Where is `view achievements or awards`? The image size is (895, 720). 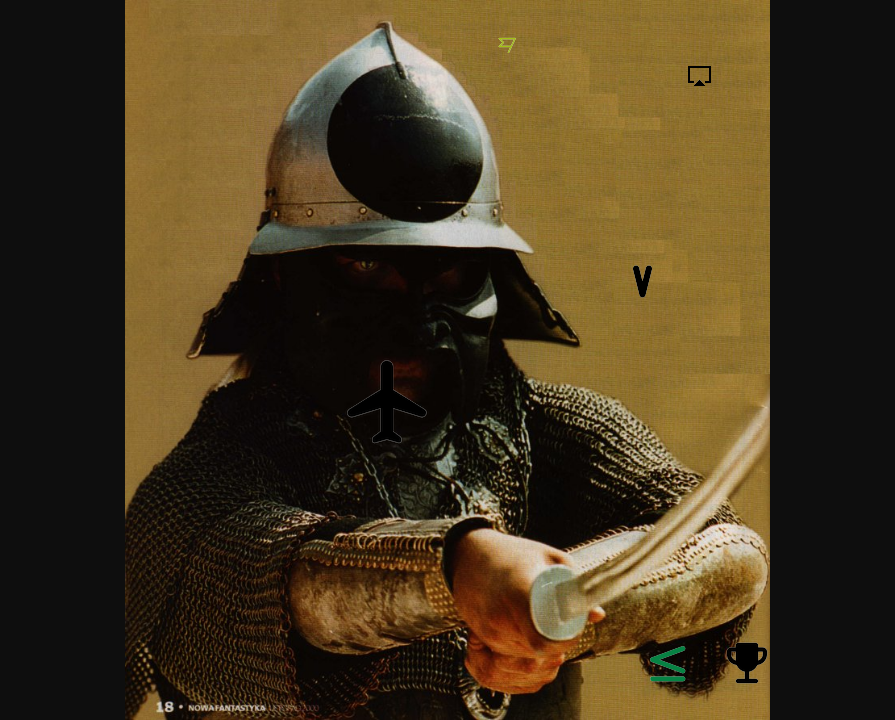
view achievements or awards is located at coordinates (747, 663).